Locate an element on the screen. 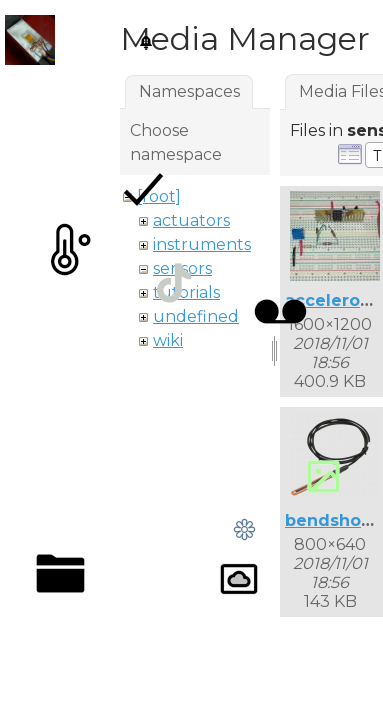 Image resolution: width=383 pixels, height=720 pixels. open TikTok app is located at coordinates (174, 283).